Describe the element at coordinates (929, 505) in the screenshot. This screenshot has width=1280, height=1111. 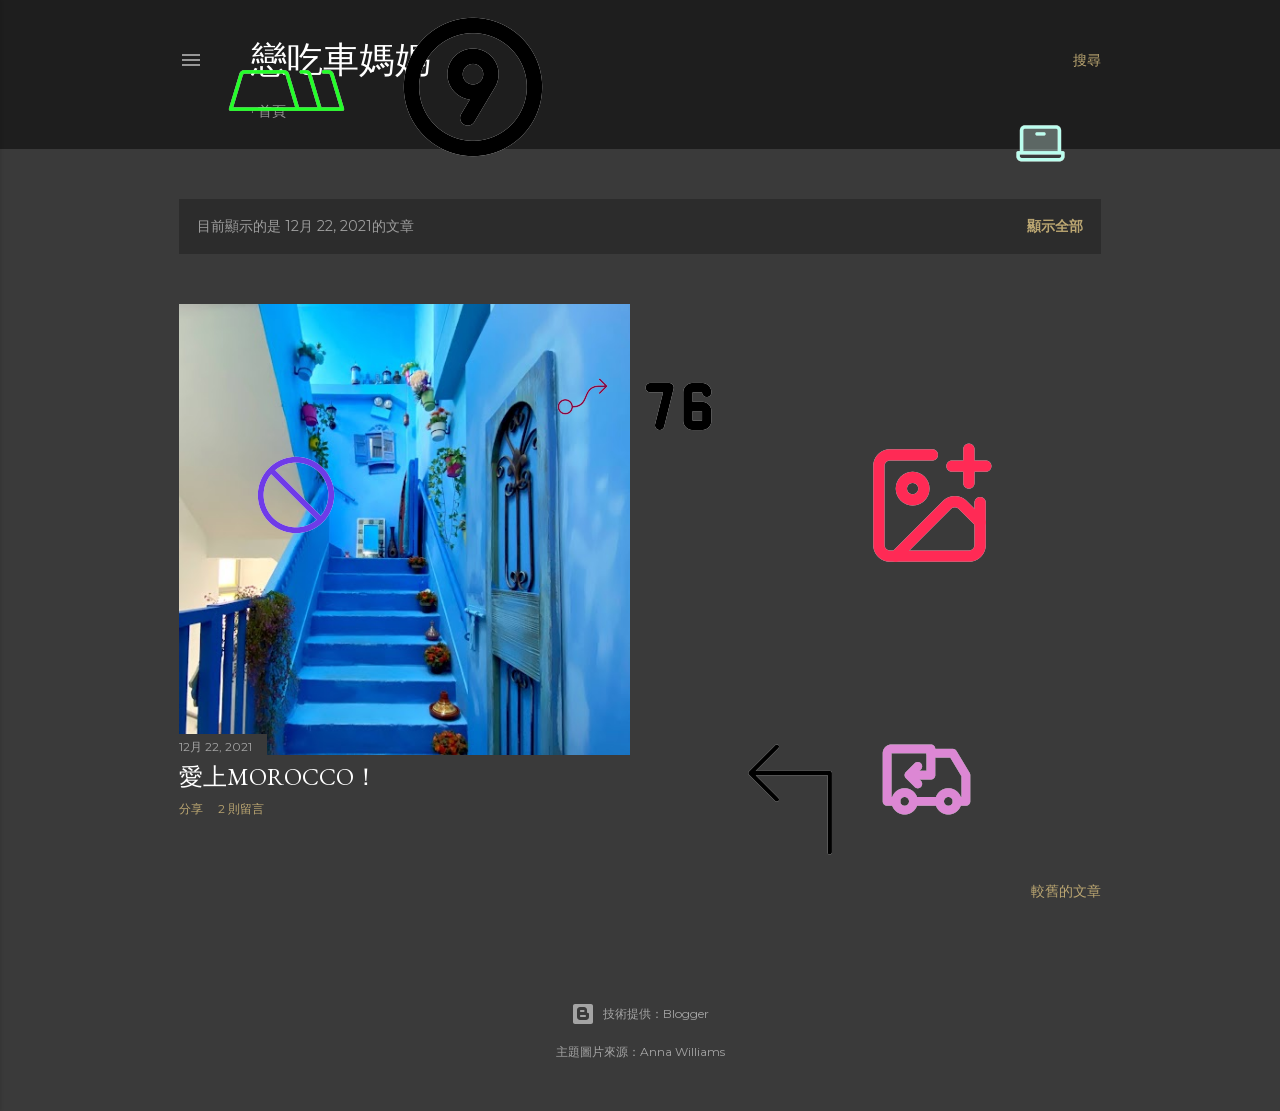
I see `add a new image or photo` at that location.